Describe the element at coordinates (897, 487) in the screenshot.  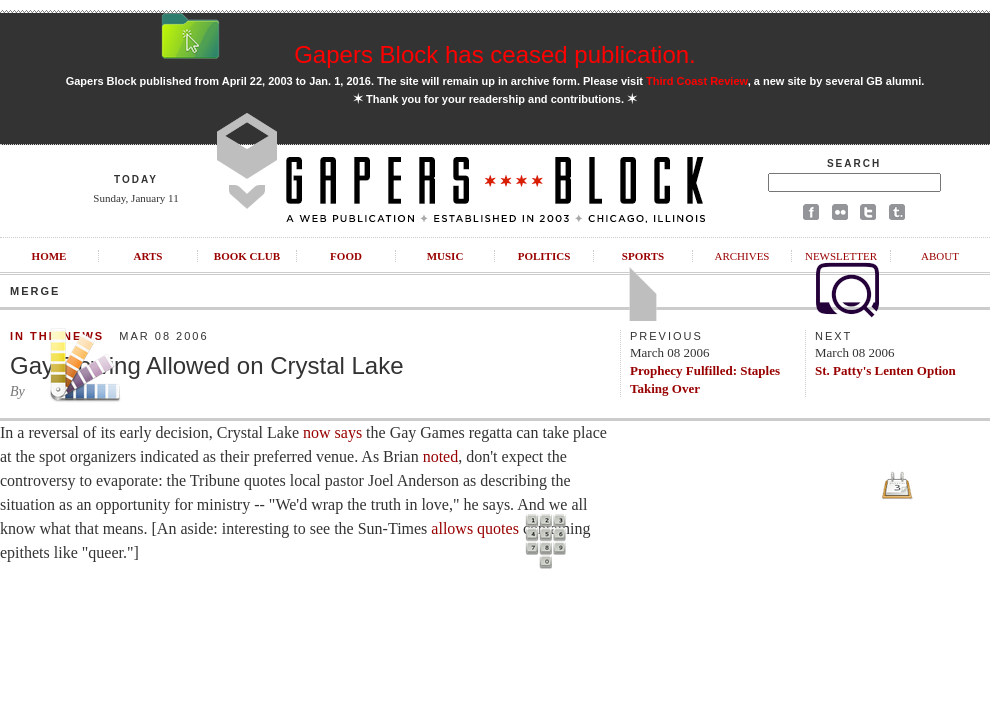
I see `open calendar application` at that location.